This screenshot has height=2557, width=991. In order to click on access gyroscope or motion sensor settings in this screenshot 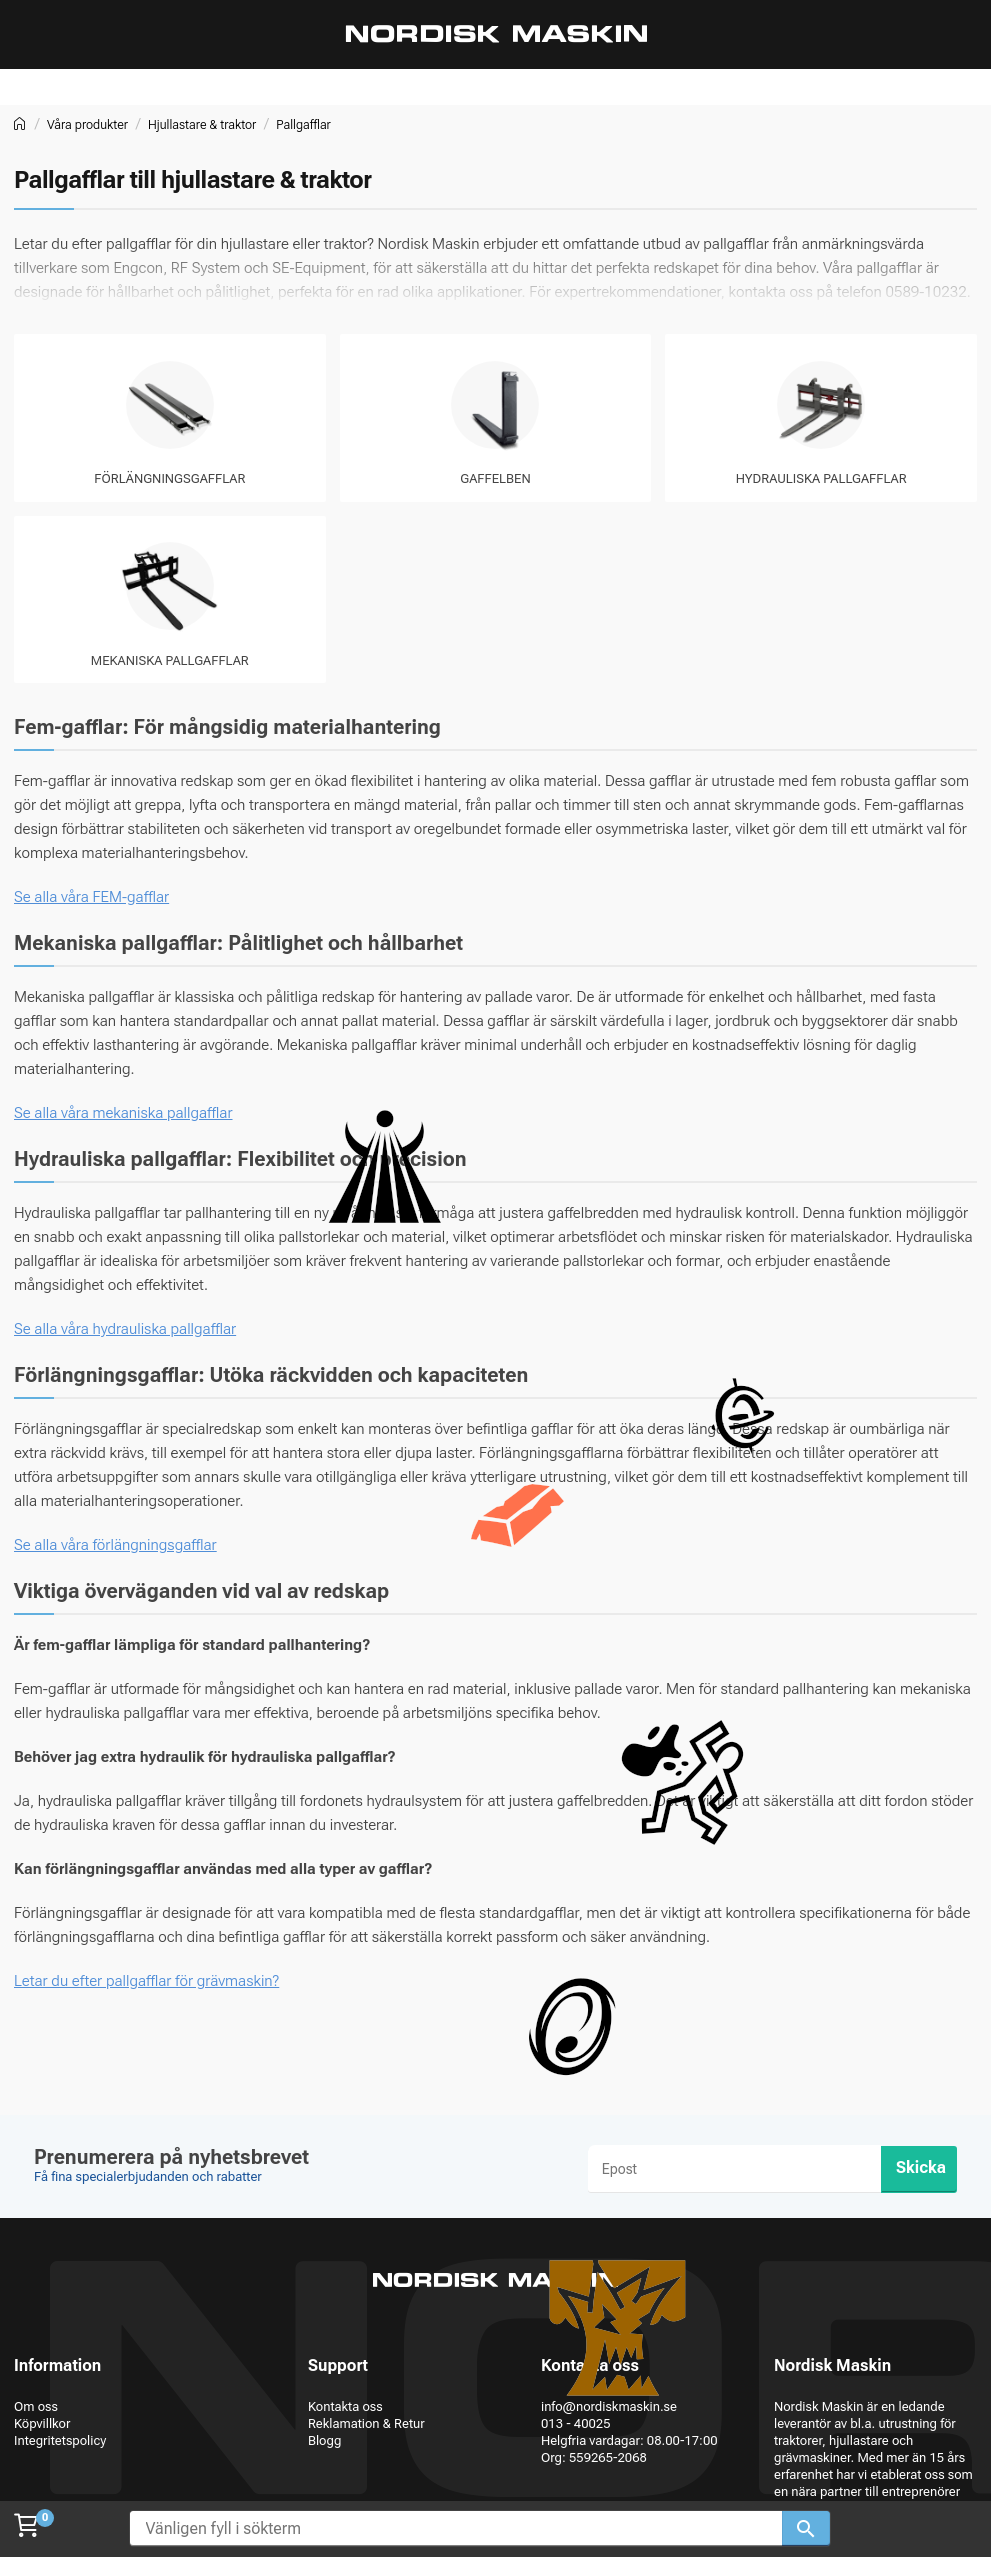, I will do `click(743, 1417)`.